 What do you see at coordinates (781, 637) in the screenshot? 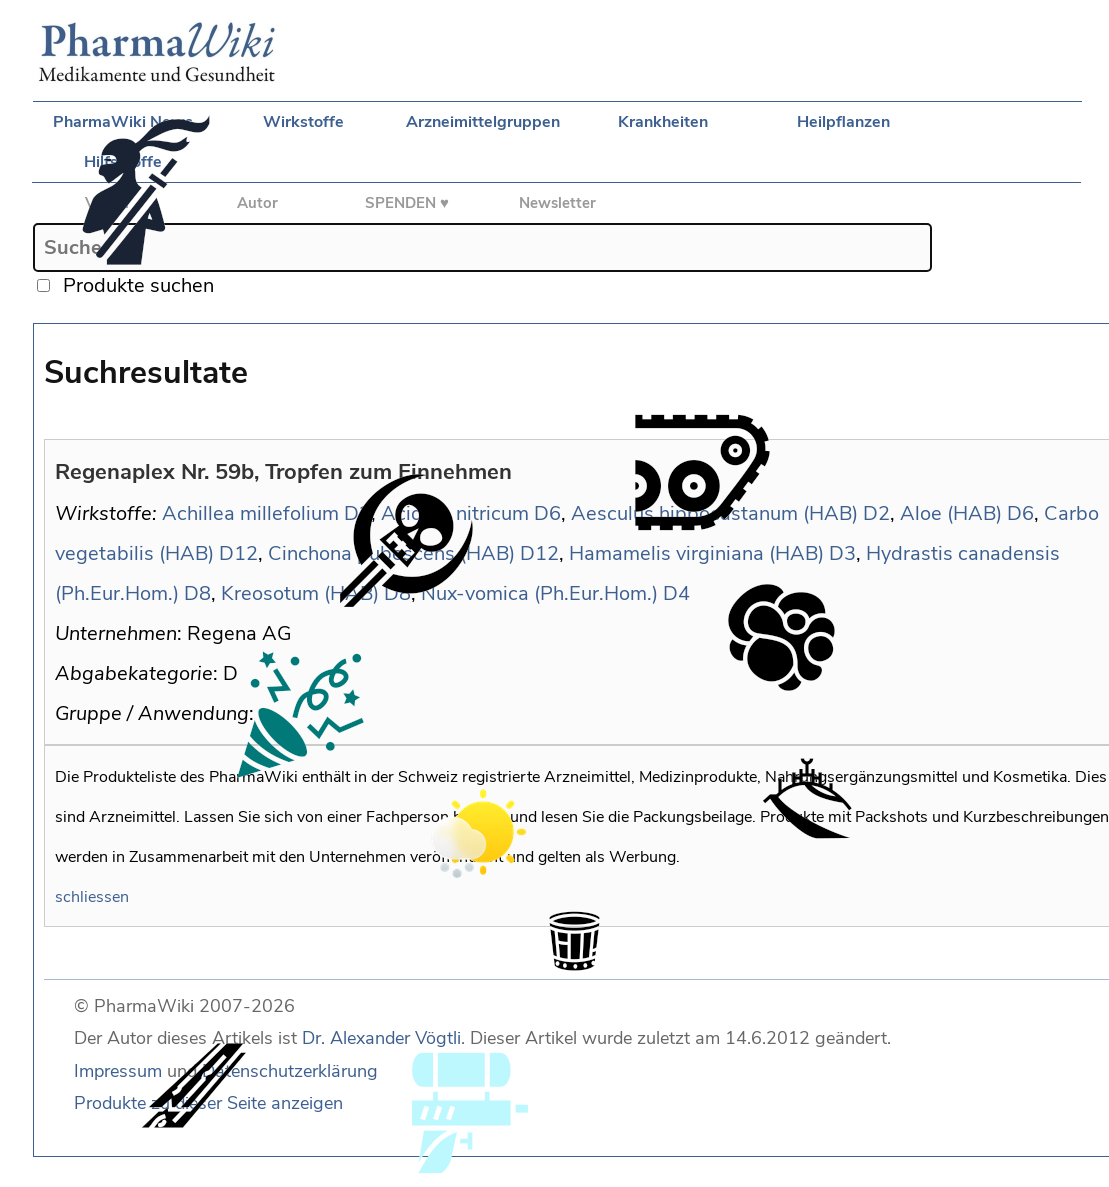
I see `indicates an organic or biological enemy type` at bounding box center [781, 637].